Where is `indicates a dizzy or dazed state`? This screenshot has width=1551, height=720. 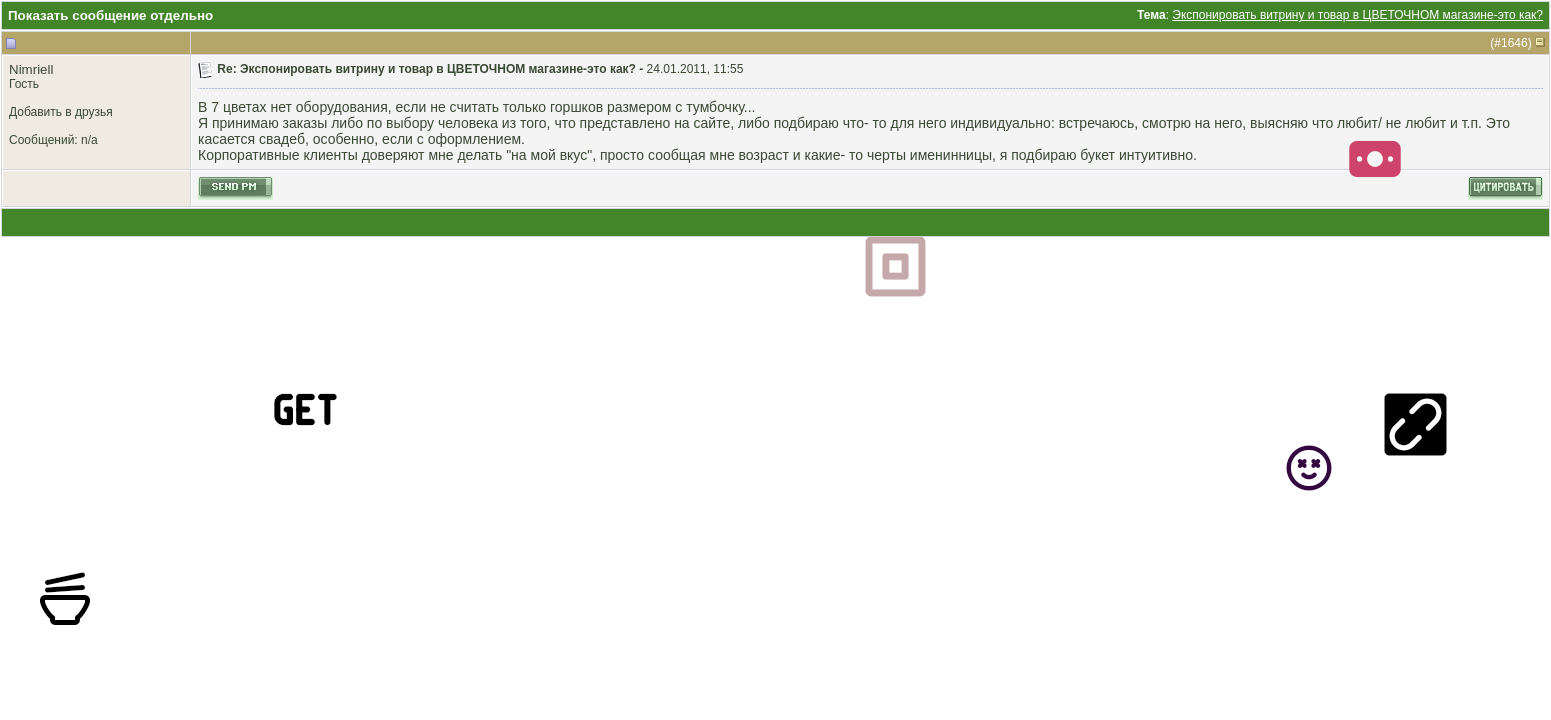
indicates a dizzy or dazed state is located at coordinates (1309, 468).